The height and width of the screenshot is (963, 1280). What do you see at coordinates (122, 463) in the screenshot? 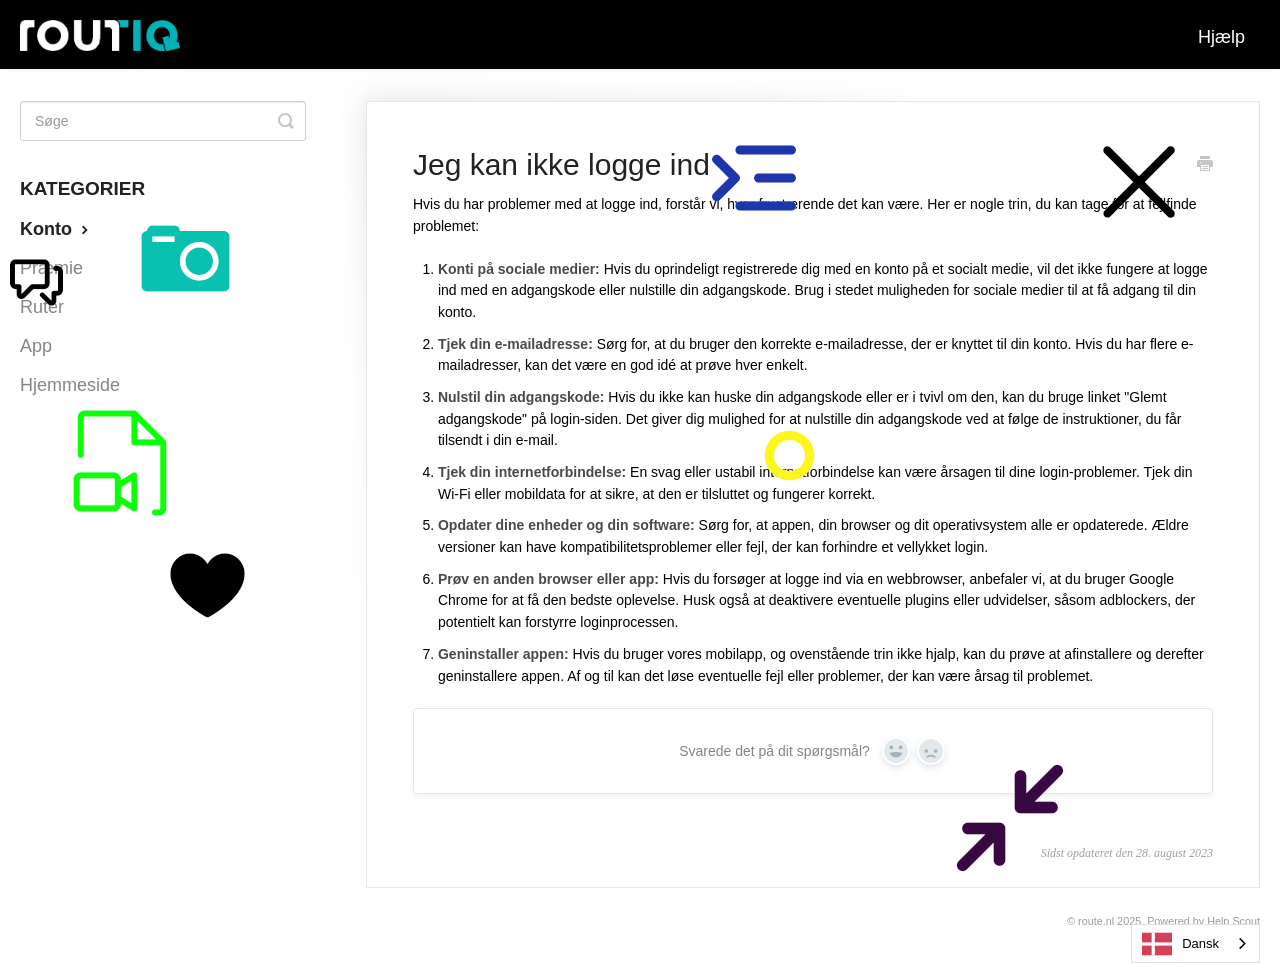
I see `open a video file` at bounding box center [122, 463].